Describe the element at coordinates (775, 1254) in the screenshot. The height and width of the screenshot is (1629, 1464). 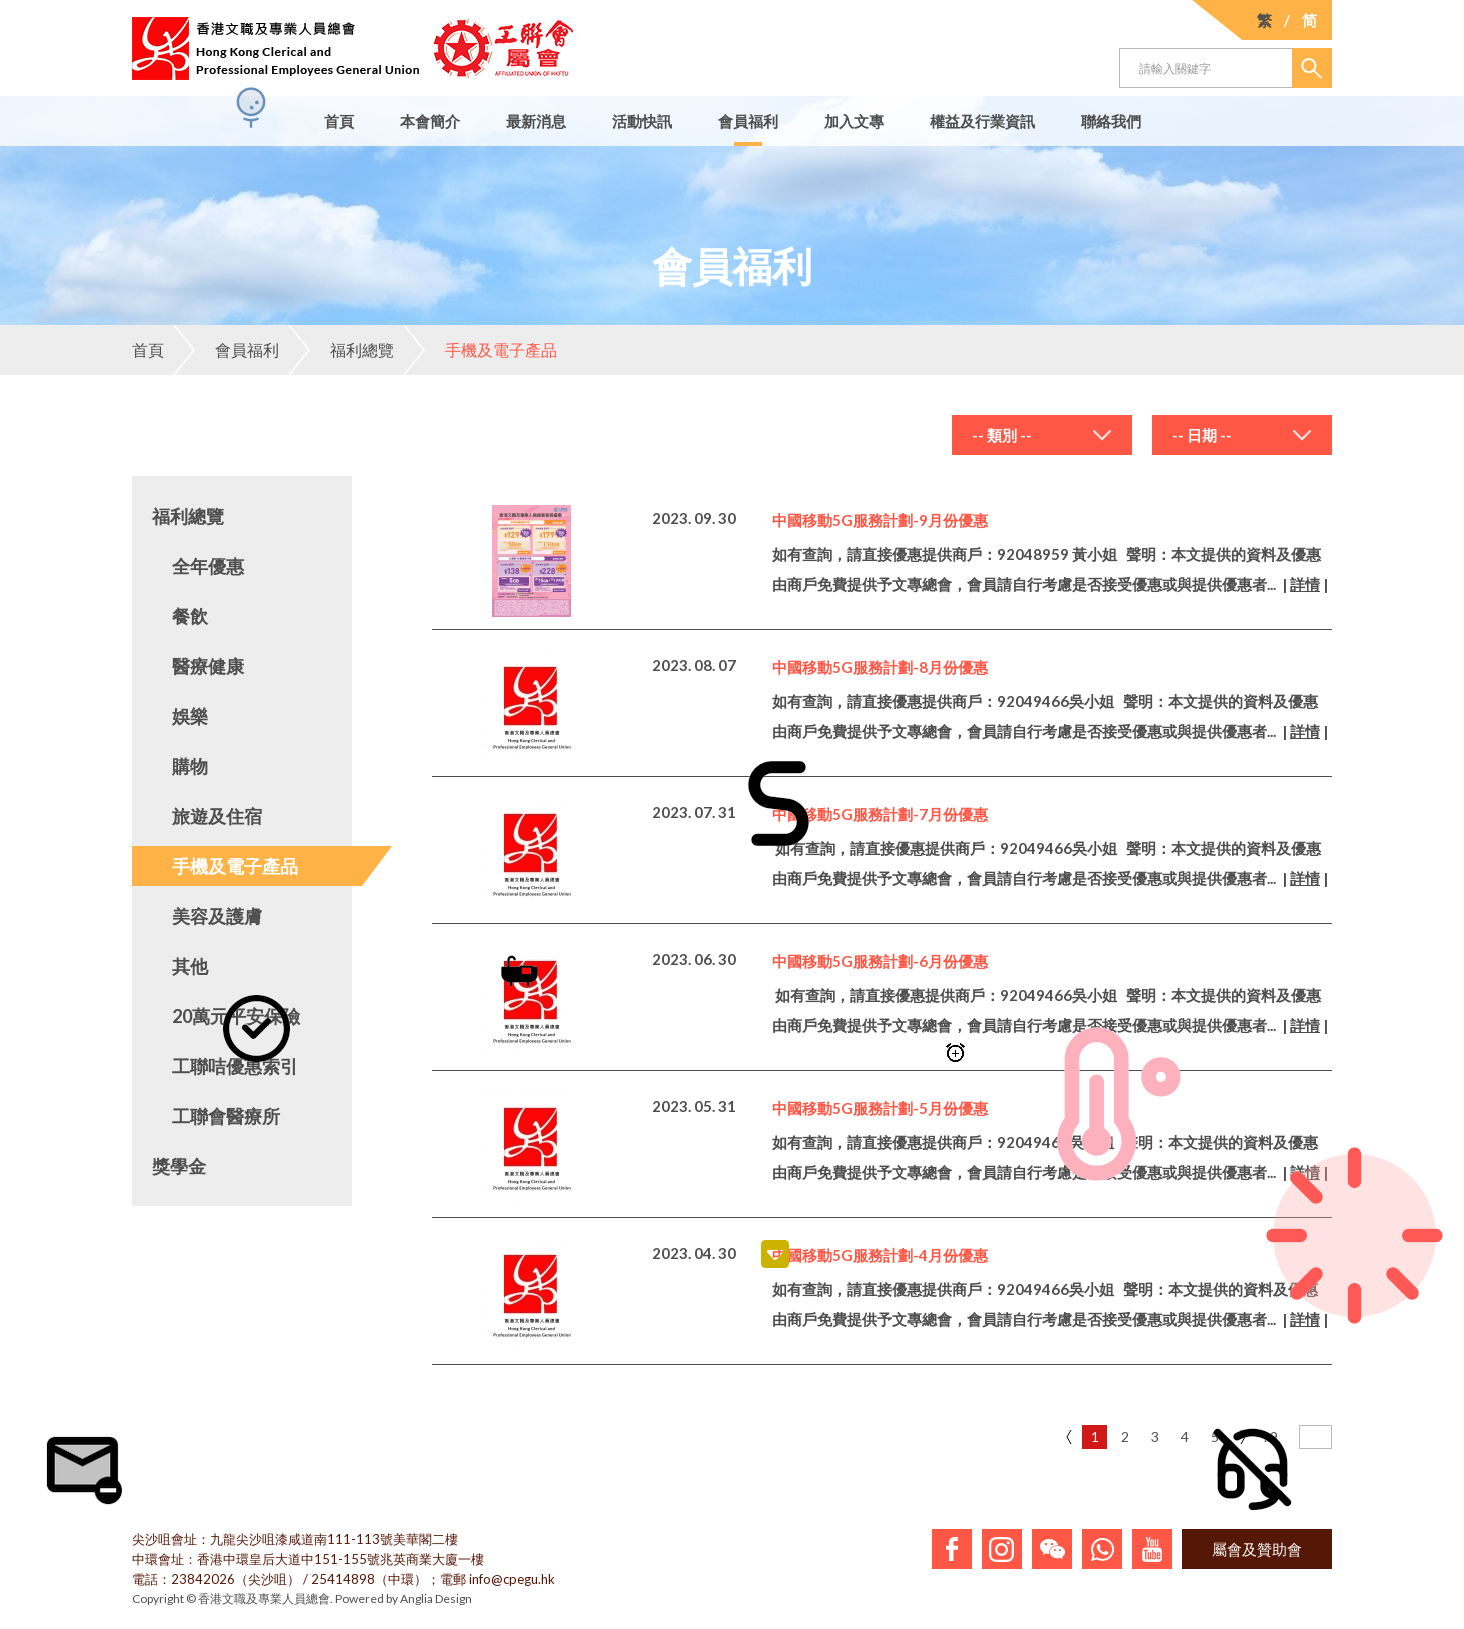
I see `expand dropdown menu` at that location.